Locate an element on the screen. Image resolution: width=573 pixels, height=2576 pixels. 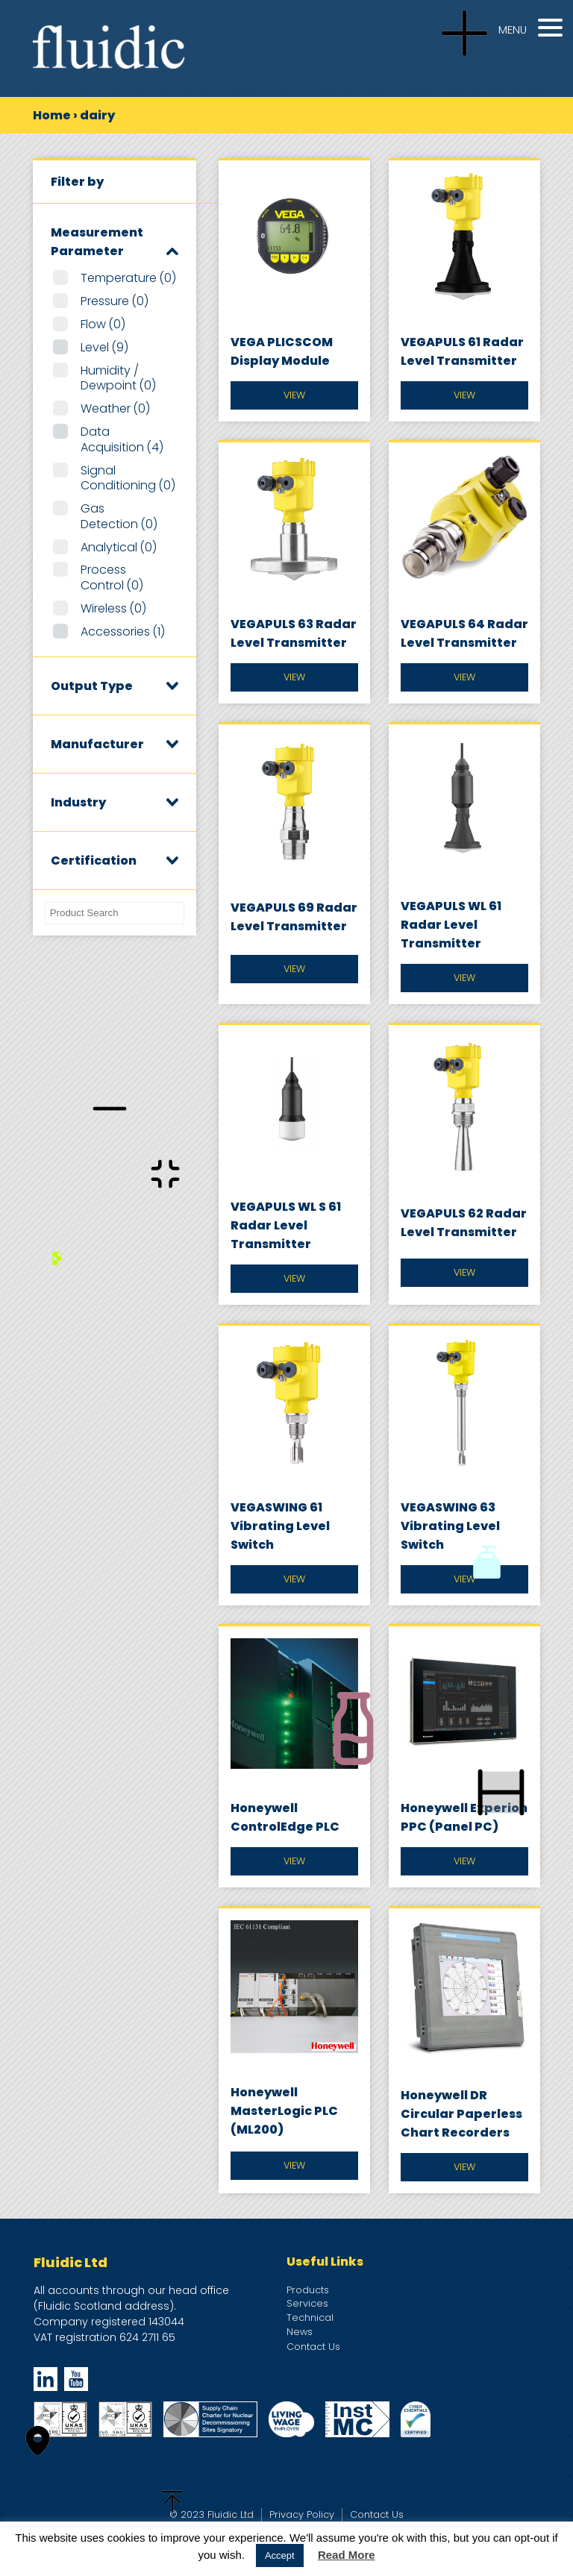
view or share your current location is located at coordinates (37, 2440).